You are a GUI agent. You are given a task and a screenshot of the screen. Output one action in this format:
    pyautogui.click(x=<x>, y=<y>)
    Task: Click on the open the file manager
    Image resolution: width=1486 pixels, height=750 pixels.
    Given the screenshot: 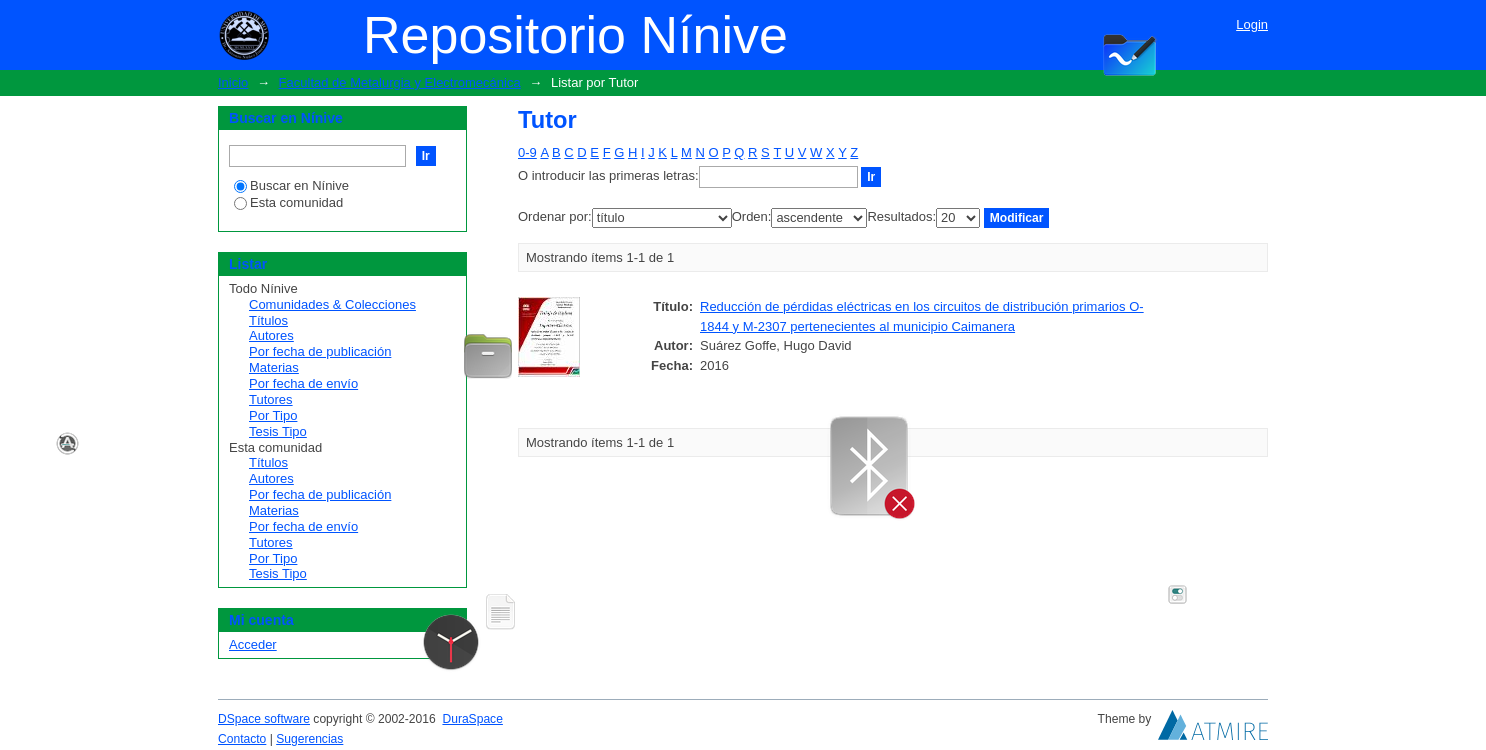 What is the action you would take?
    pyautogui.click(x=488, y=356)
    